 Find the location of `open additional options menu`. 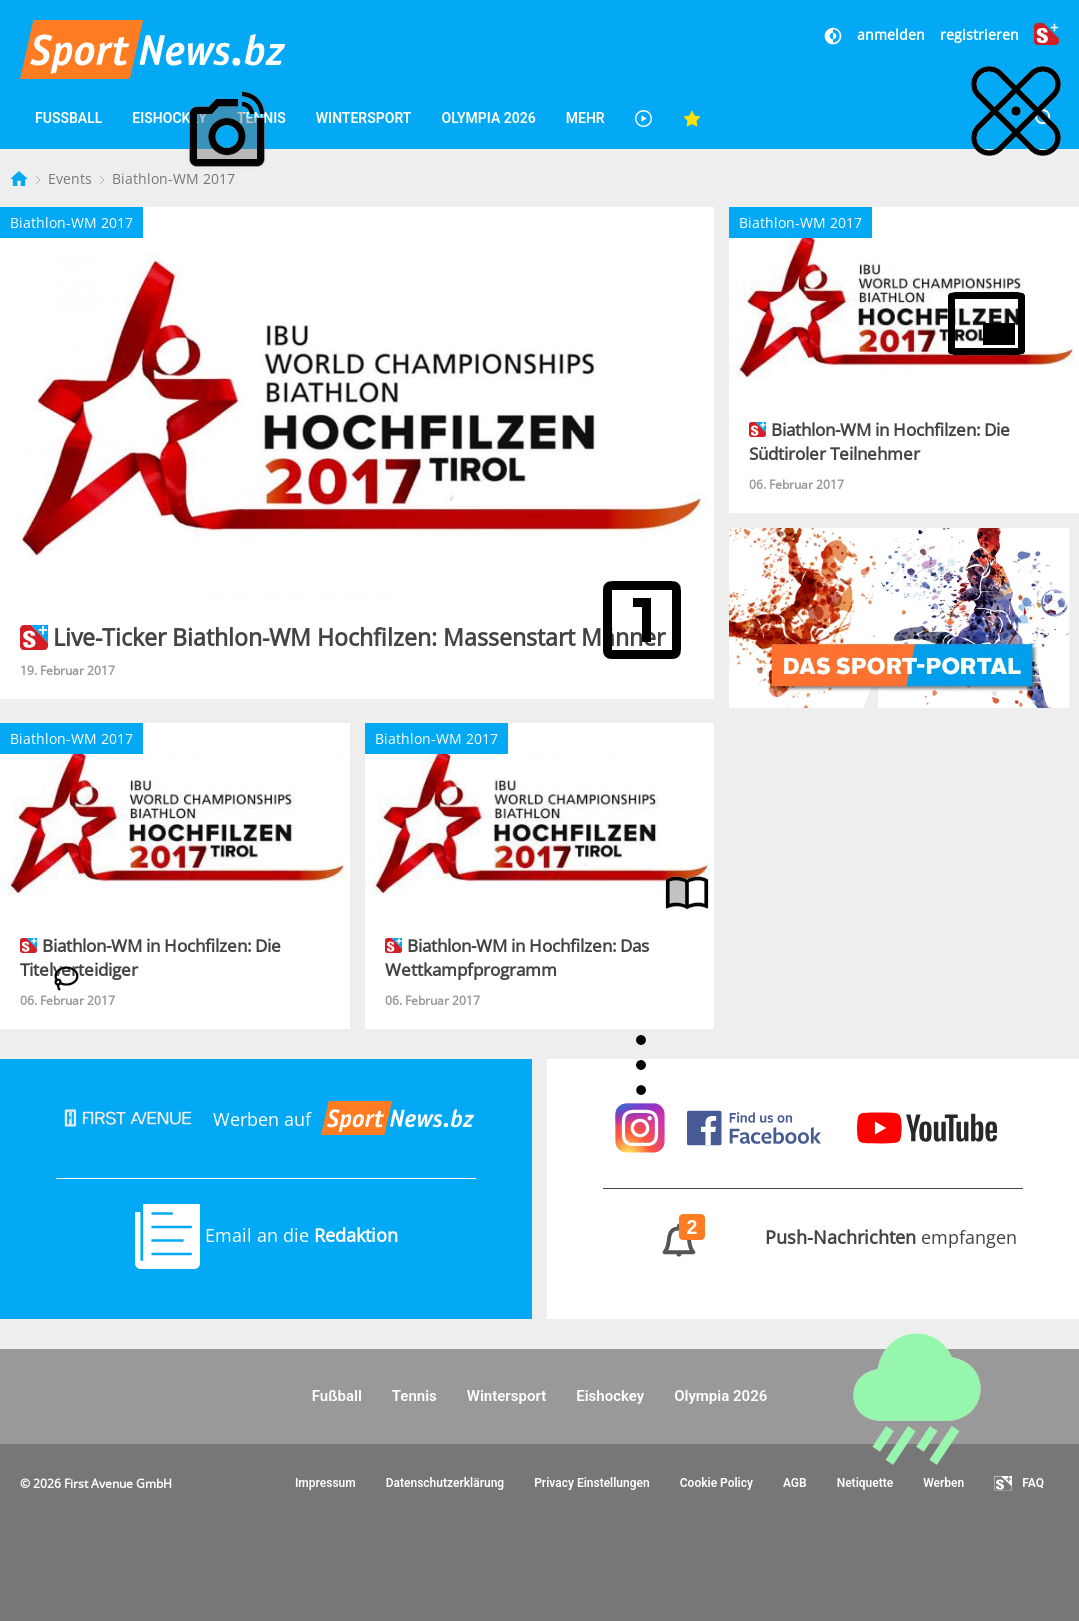

open additional options menu is located at coordinates (641, 1065).